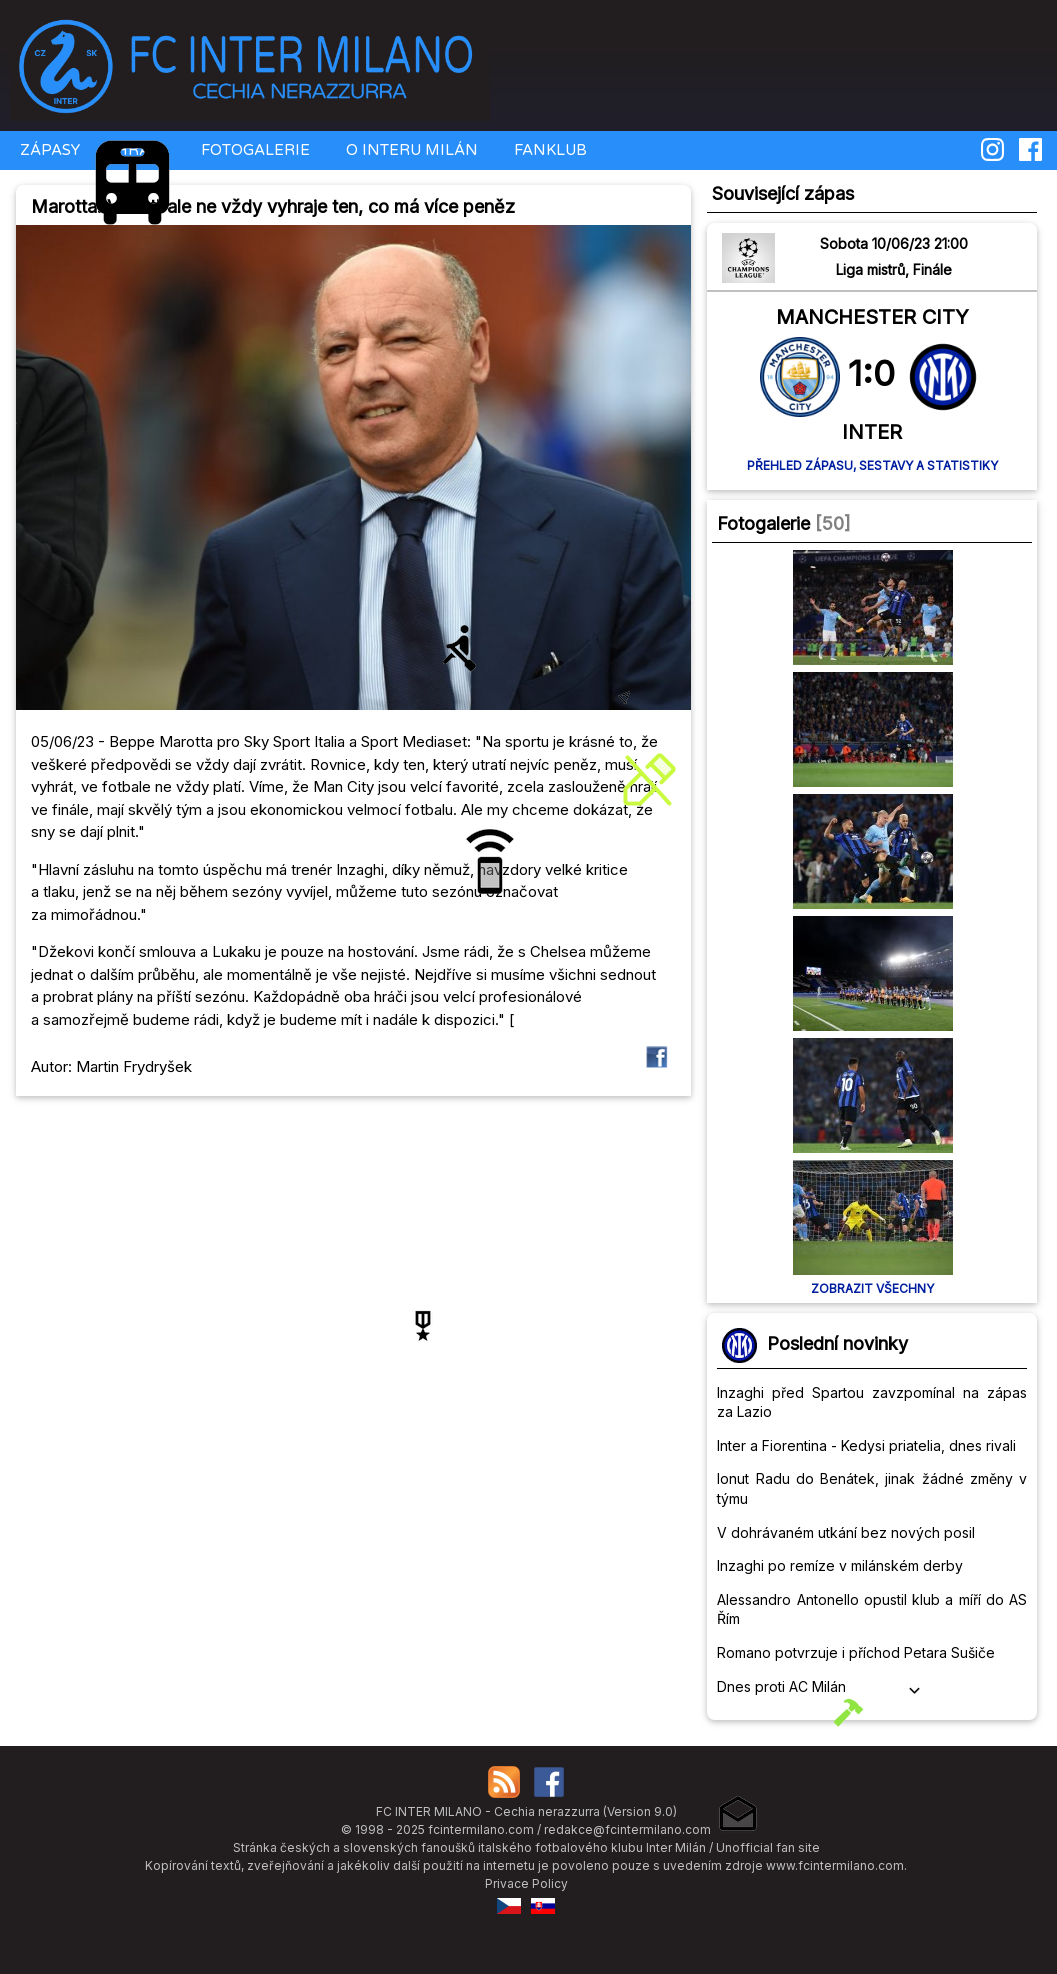  What do you see at coordinates (848, 1712) in the screenshot?
I see `access tools or settings` at bounding box center [848, 1712].